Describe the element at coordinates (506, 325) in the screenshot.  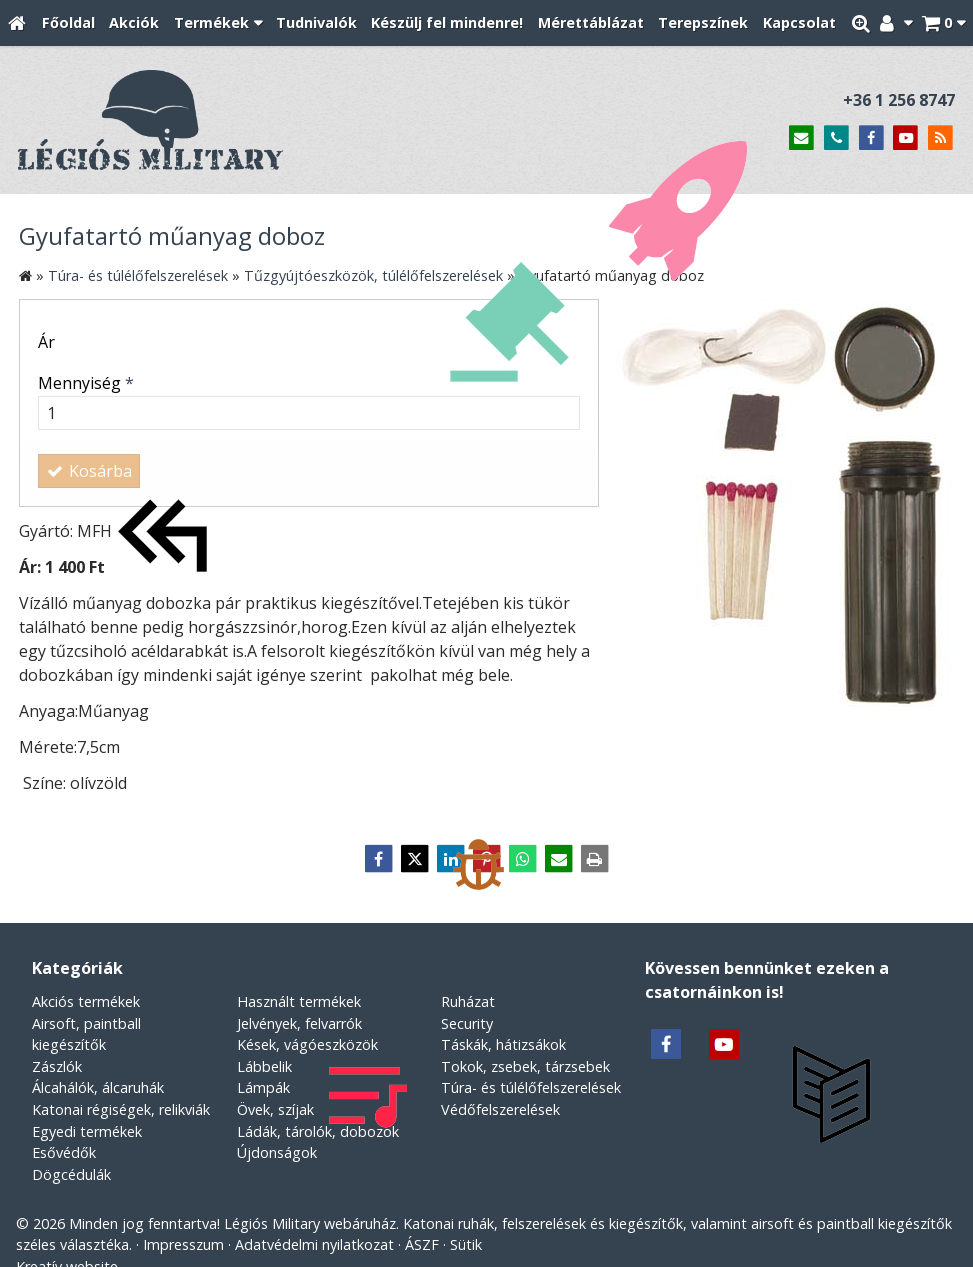
I see `place a bid on an auction item` at that location.